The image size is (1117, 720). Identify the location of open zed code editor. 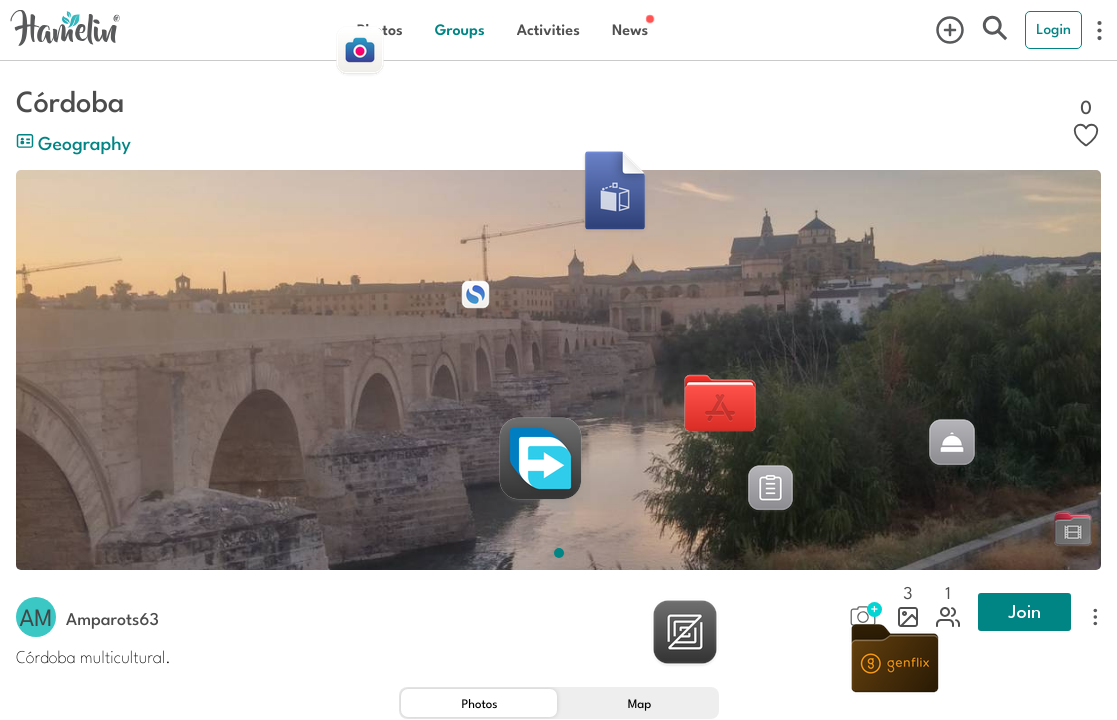
(685, 632).